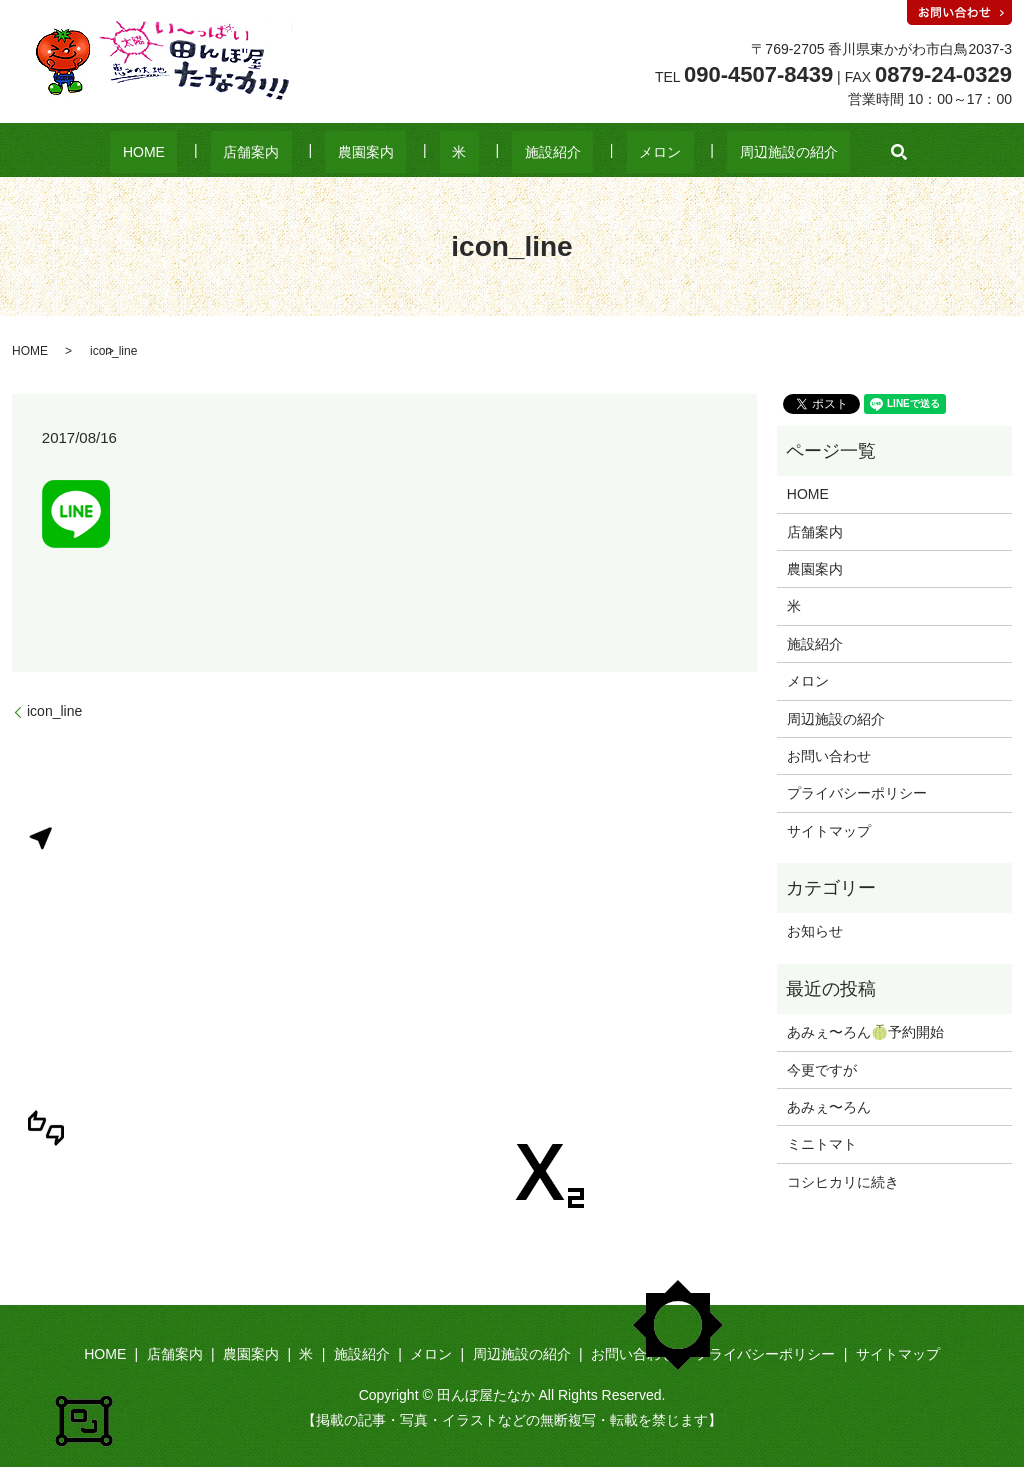 The height and width of the screenshot is (1467, 1024). What do you see at coordinates (540, 1176) in the screenshot?
I see `format text as subscript` at bounding box center [540, 1176].